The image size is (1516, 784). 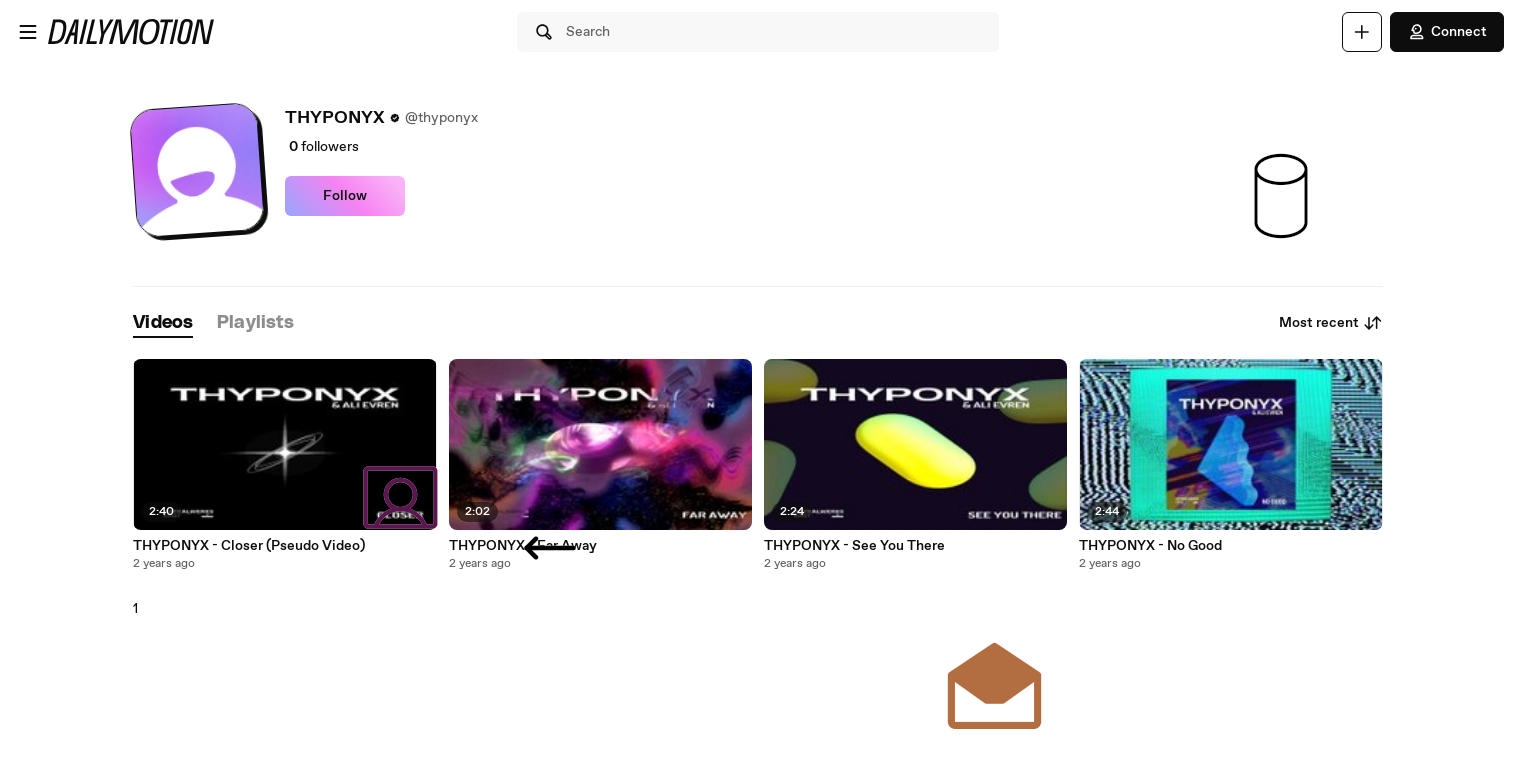 What do you see at coordinates (400, 497) in the screenshot?
I see `view user profile` at bounding box center [400, 497].